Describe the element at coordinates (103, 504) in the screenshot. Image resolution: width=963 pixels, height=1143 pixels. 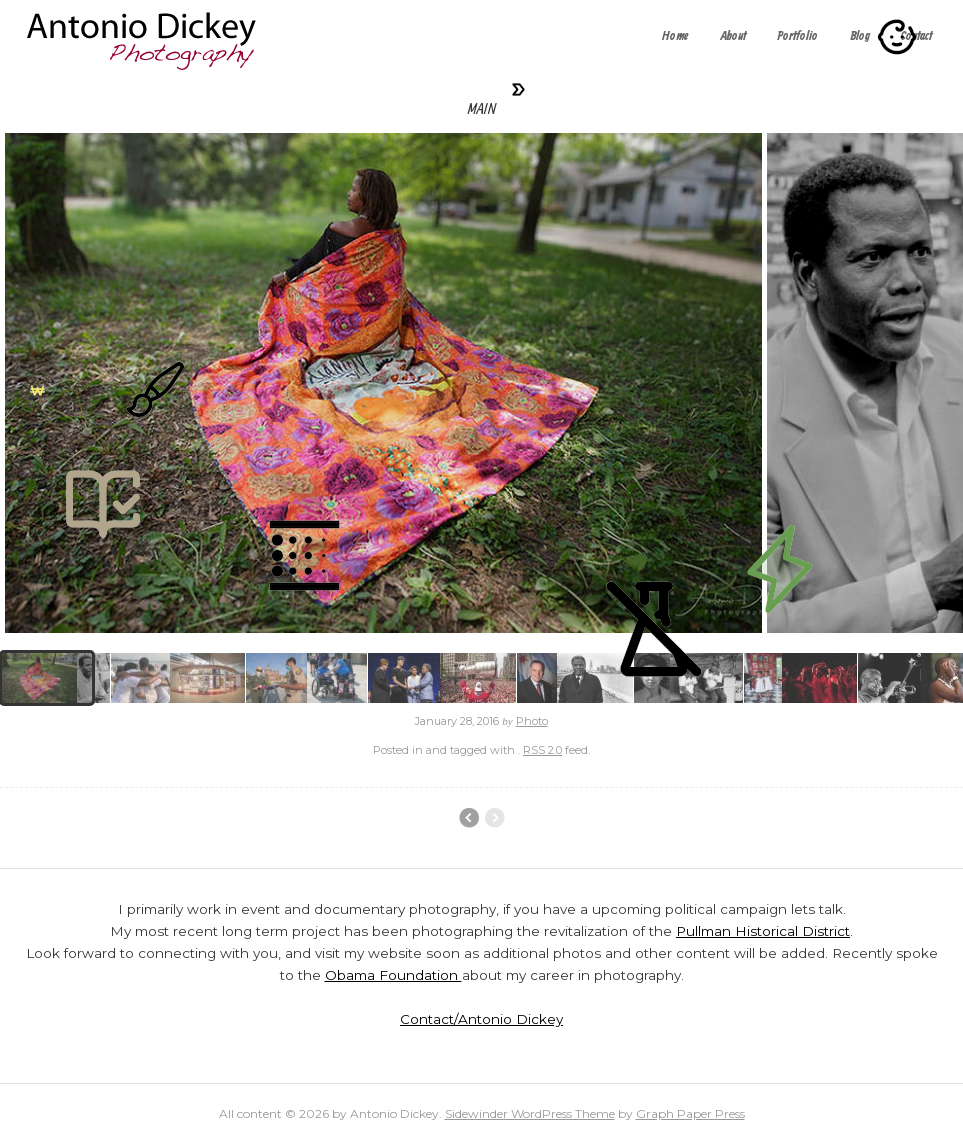
I see `mark a book or reading item as completed` at that location.